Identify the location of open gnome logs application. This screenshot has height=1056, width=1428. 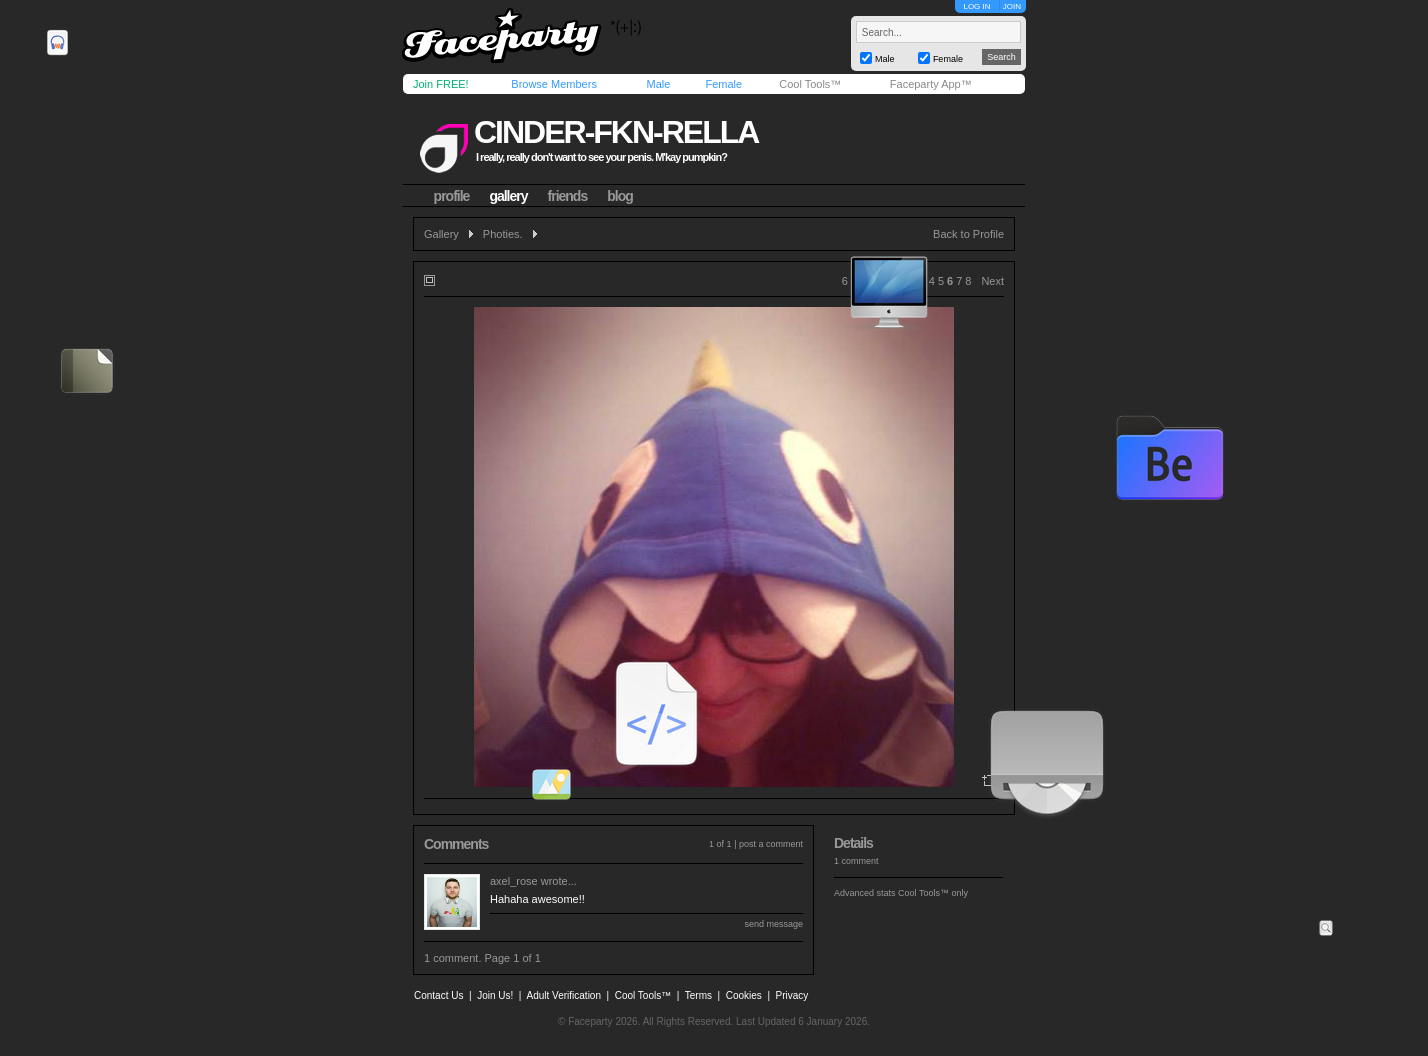
(1326, 928).